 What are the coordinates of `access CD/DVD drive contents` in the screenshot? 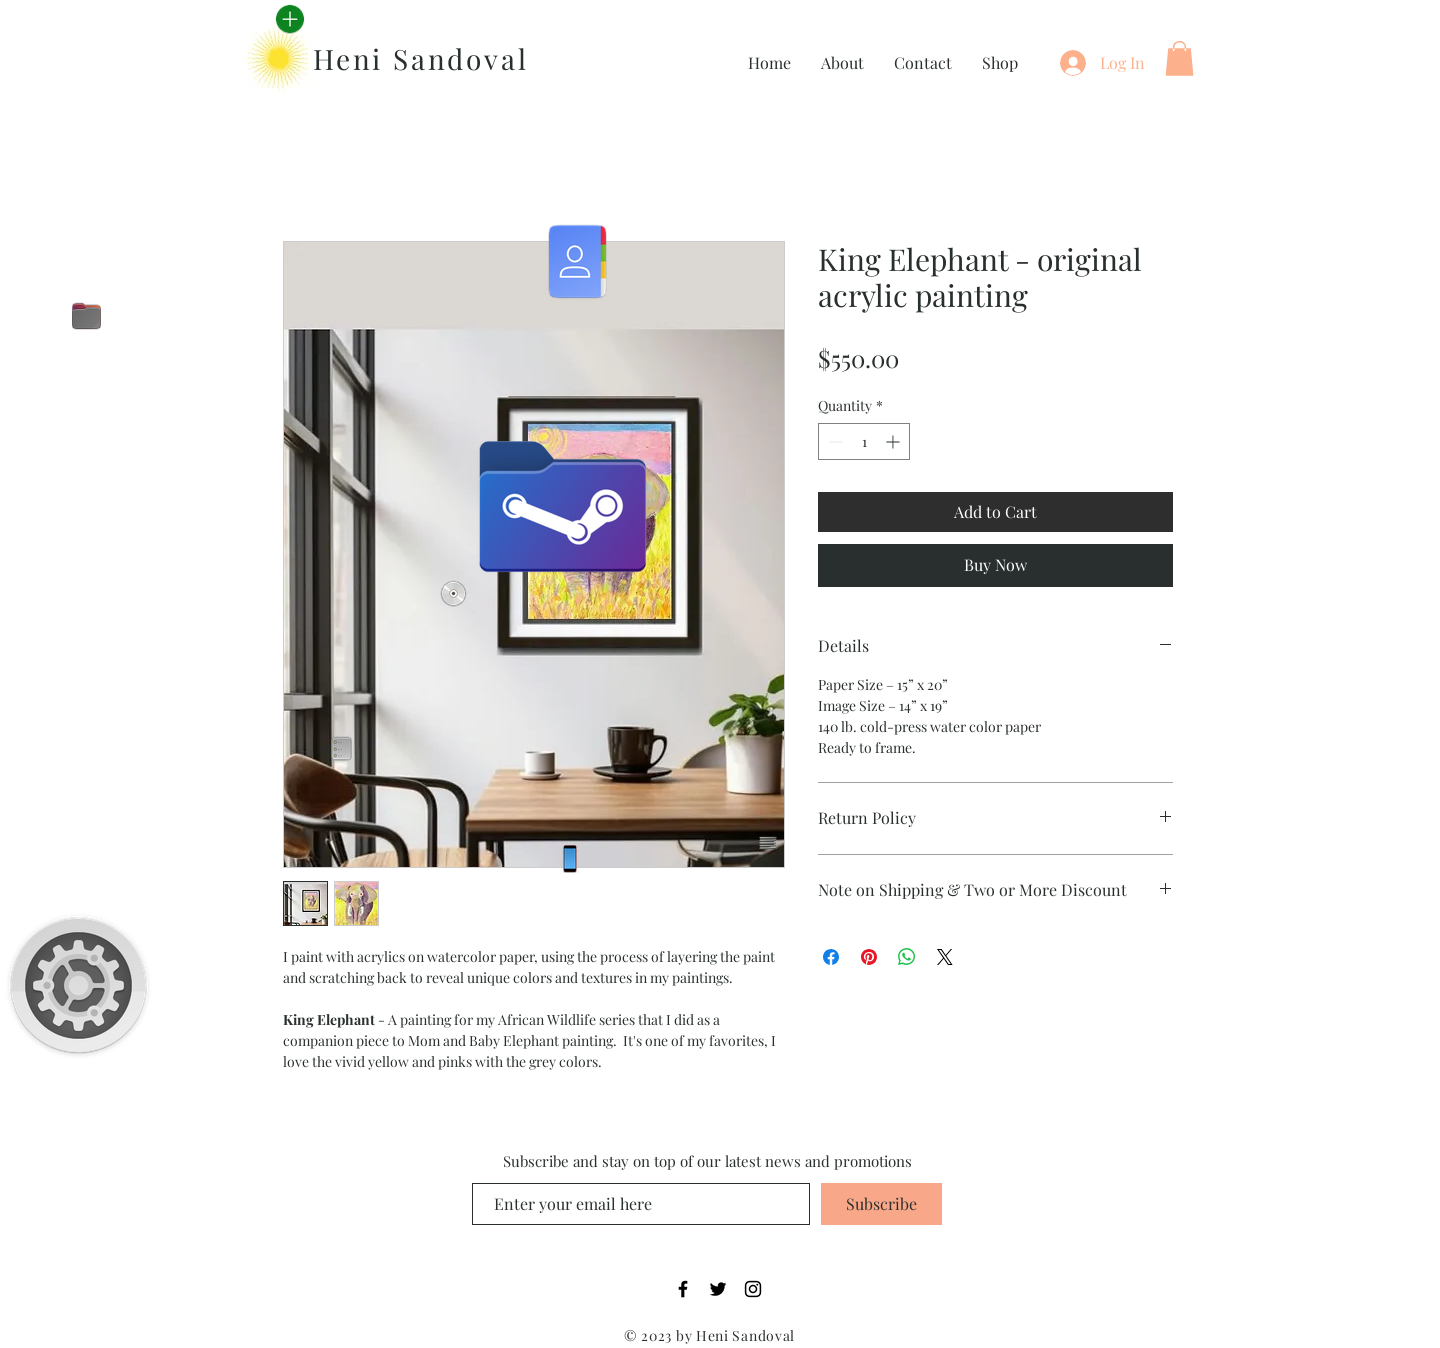 It's located at (453, 593).